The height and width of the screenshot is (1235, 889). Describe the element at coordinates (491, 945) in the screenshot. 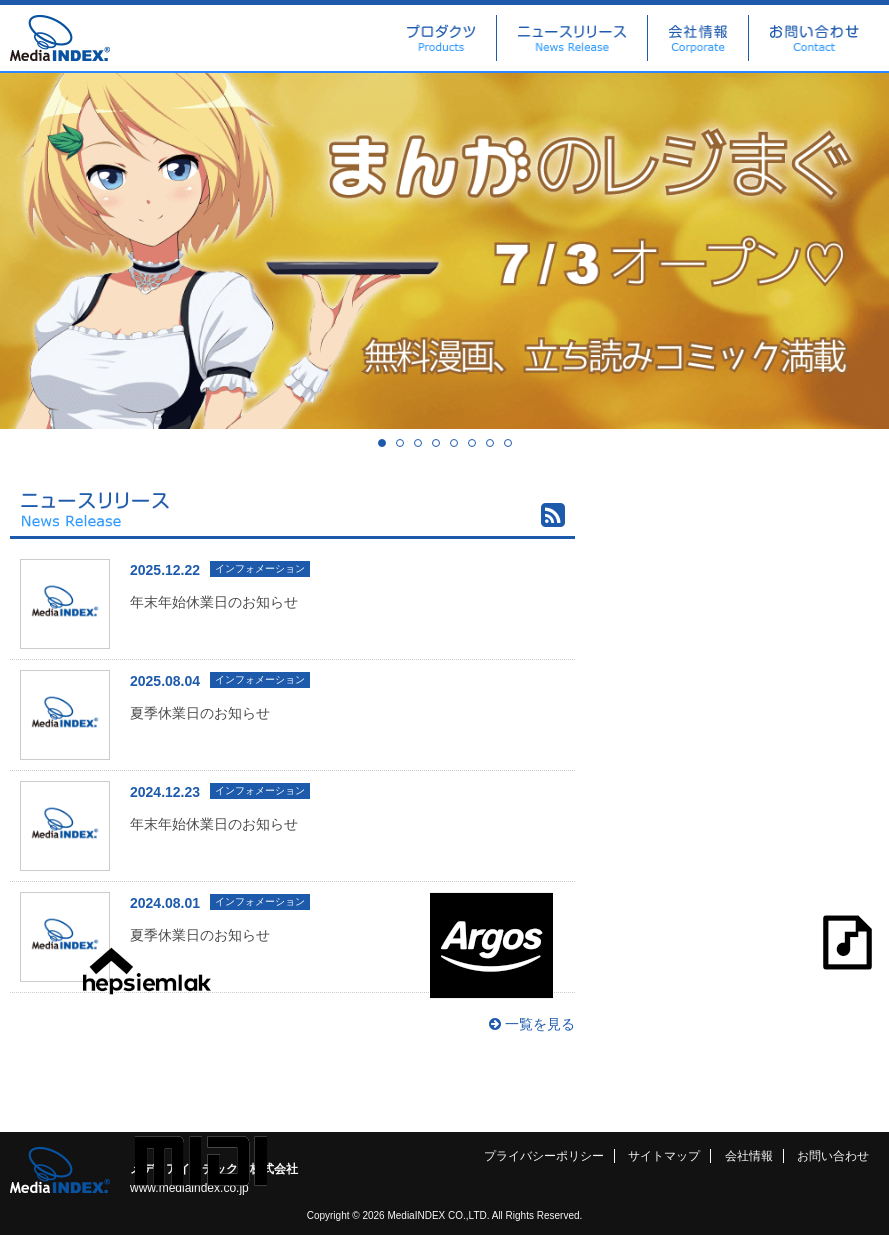

I see `Argos retailer logo` at that location.